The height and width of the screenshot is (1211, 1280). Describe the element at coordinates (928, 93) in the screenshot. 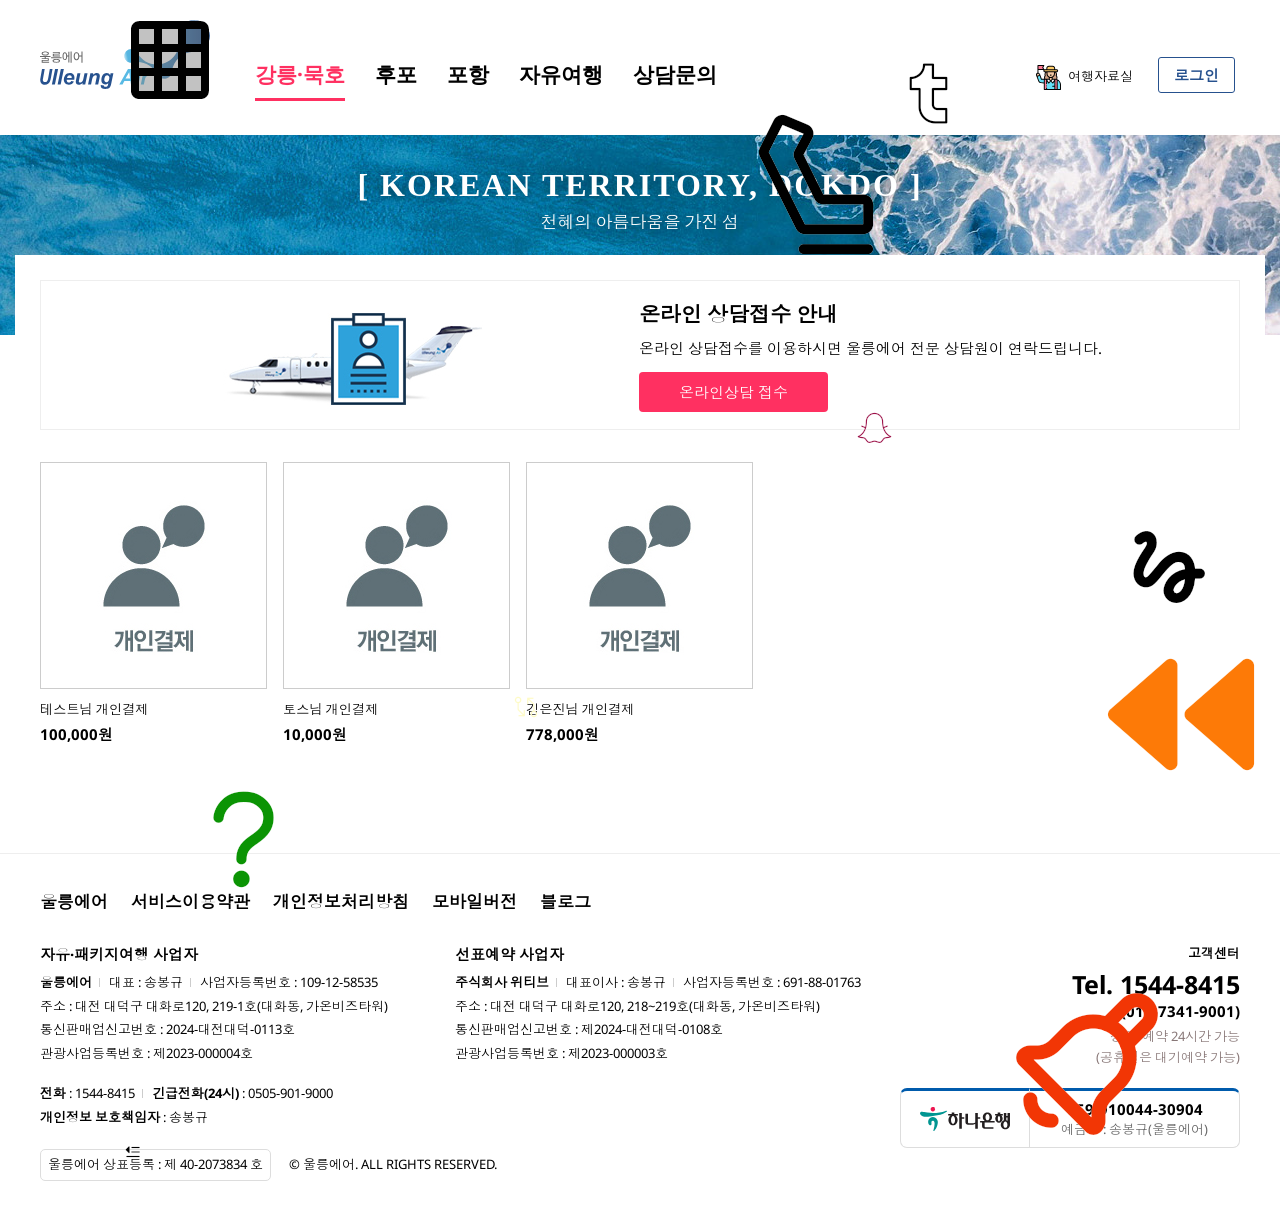

I see `open tumblr app` at that location.